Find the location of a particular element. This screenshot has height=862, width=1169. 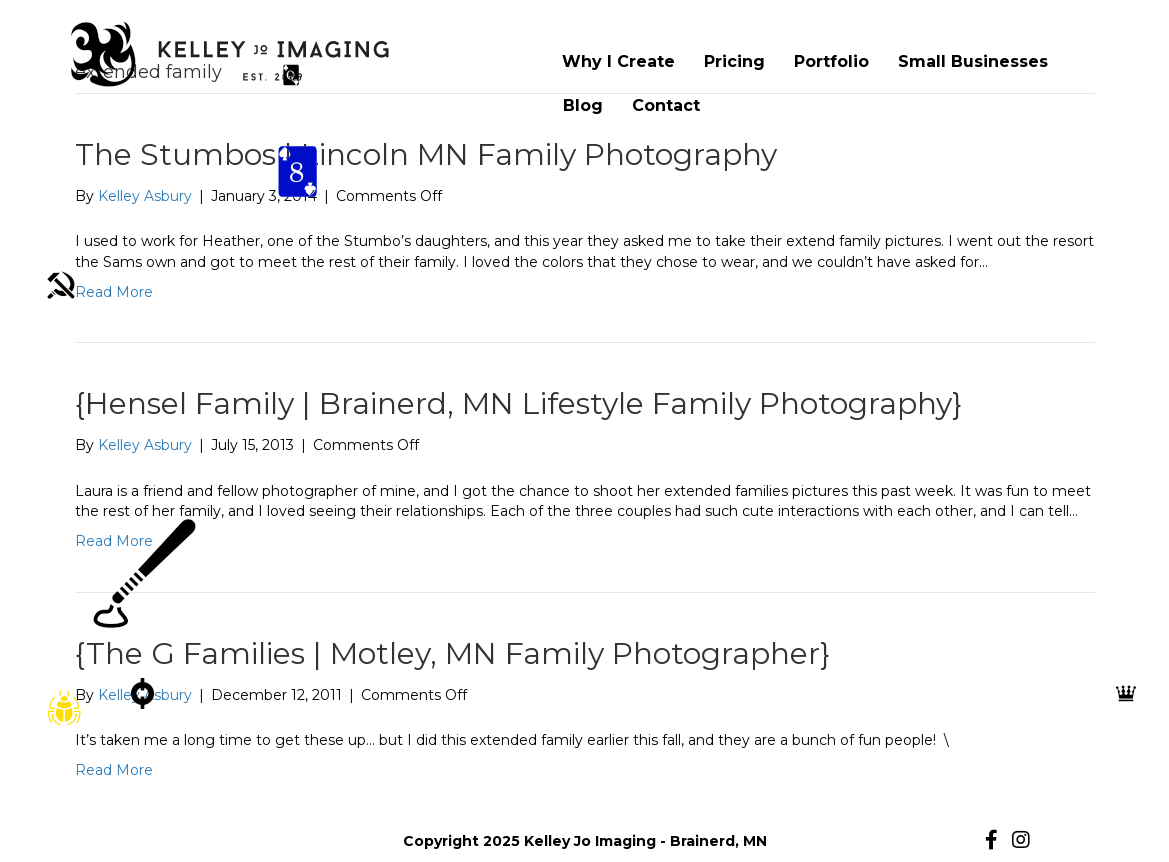

collect a rare treasure or artifact is located at coordinates (64, 708).